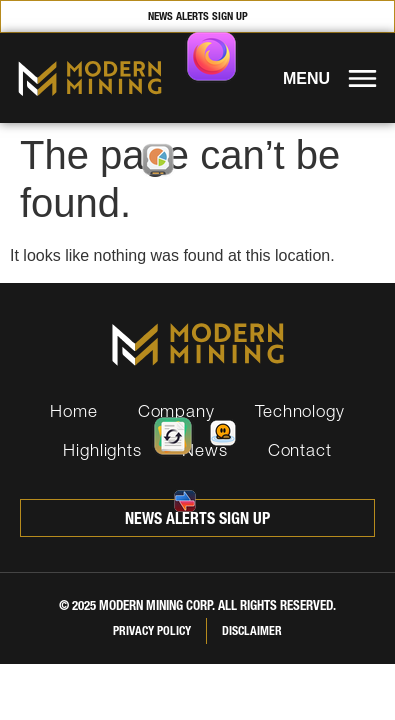 This screenshot has width=395, height=720. What do you see at coordinates (173, 436) in the screenshot?
I see `open Morphosis file conversion app` at bounding box center [173, 436].